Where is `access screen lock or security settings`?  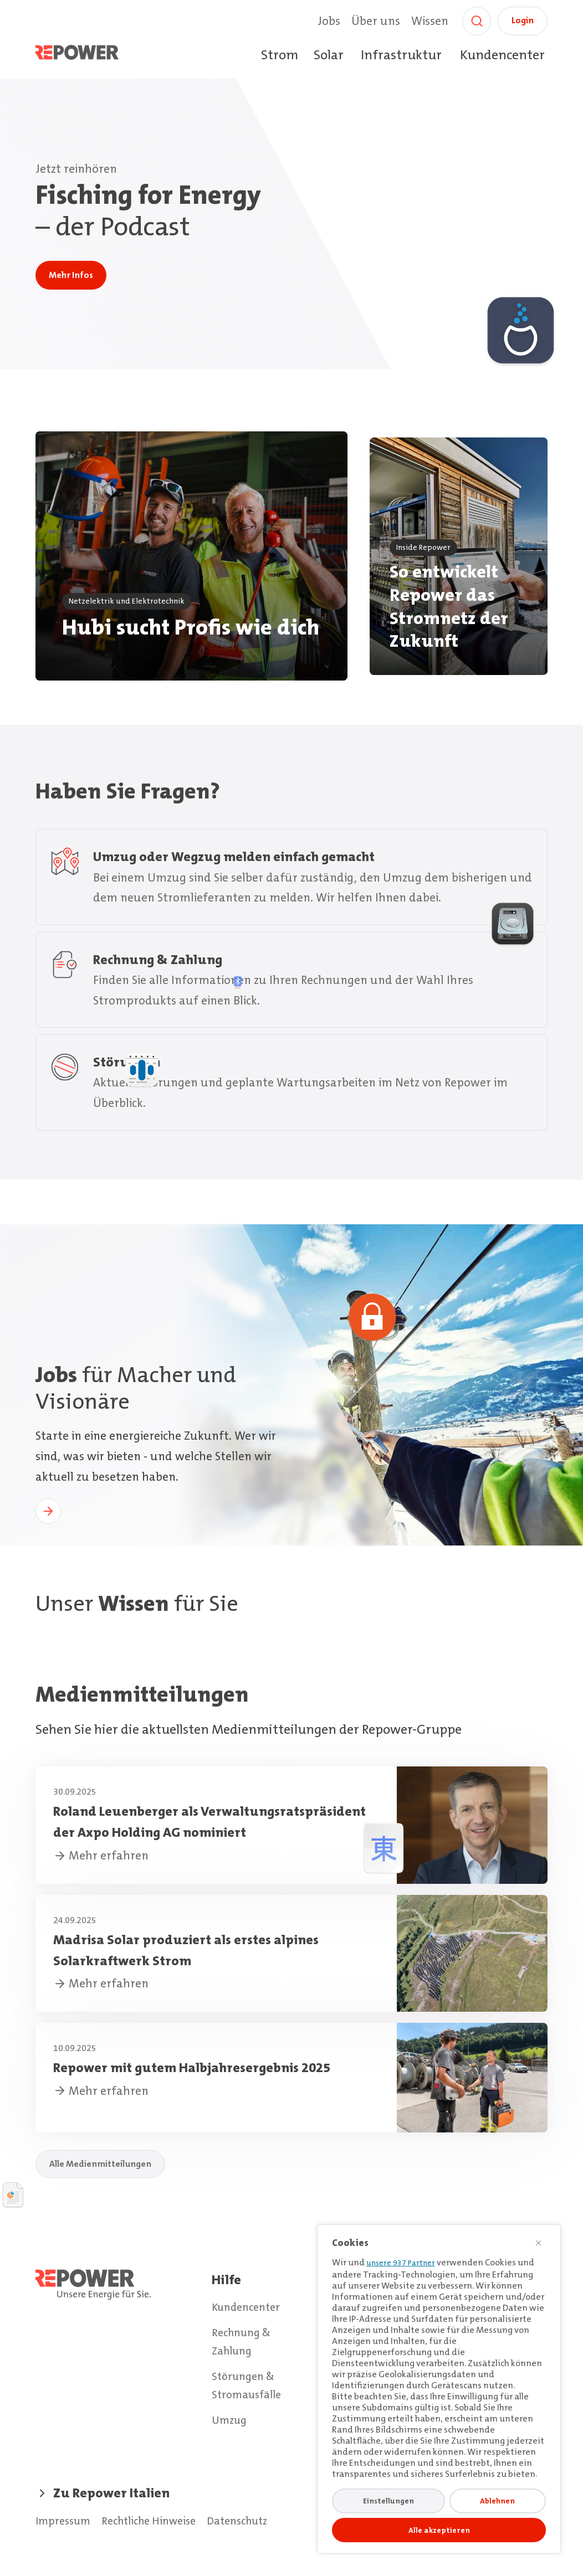 access screen lock or security settings is located at coordinates (372, 1317).